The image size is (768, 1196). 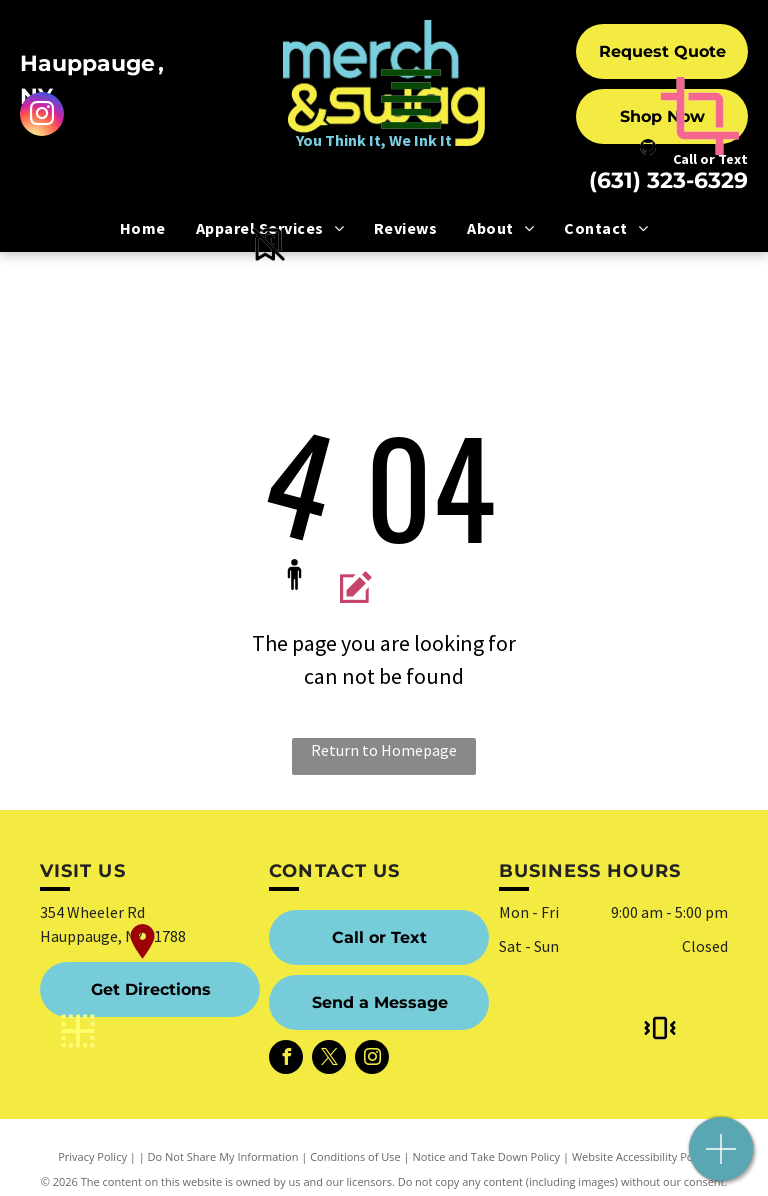 I want to click on compose a new message or document, so click(x=356, y=587).